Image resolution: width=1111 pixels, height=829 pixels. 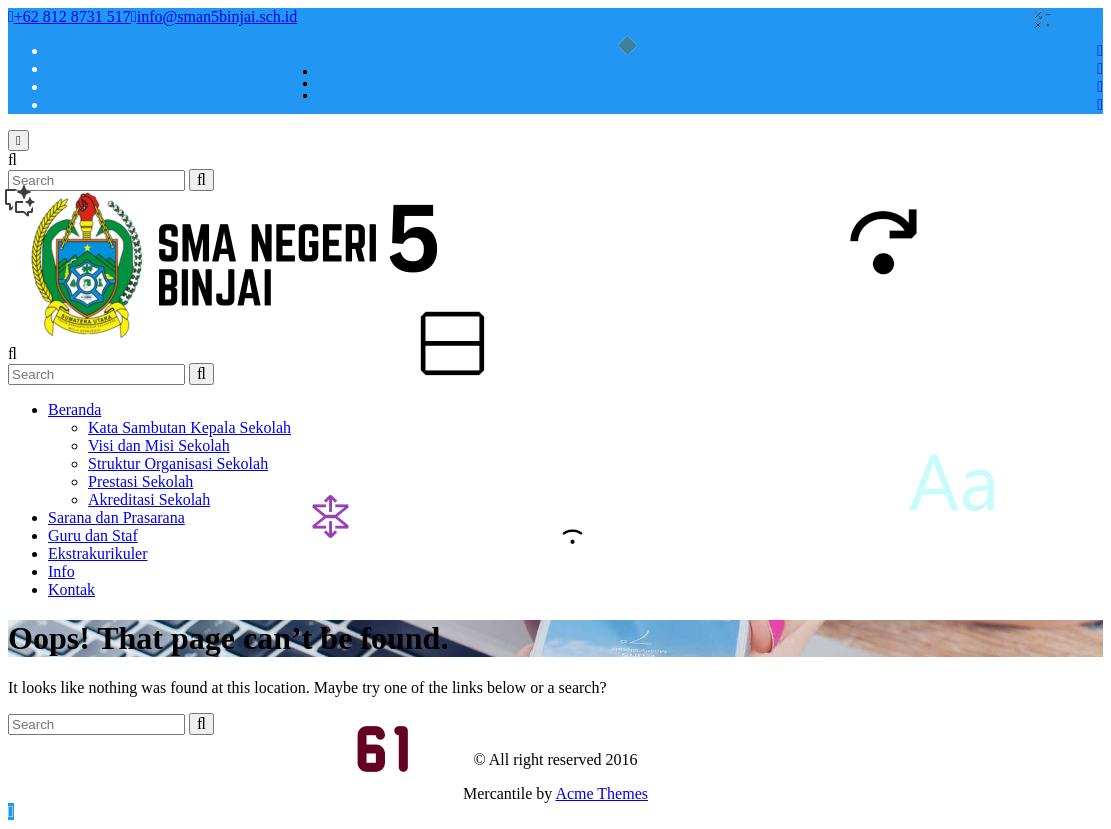 What do you see at coordinates (572, 525) in the screenshot?
I see `indicates weak wifi signal strength` at bounding box center [572, 525].